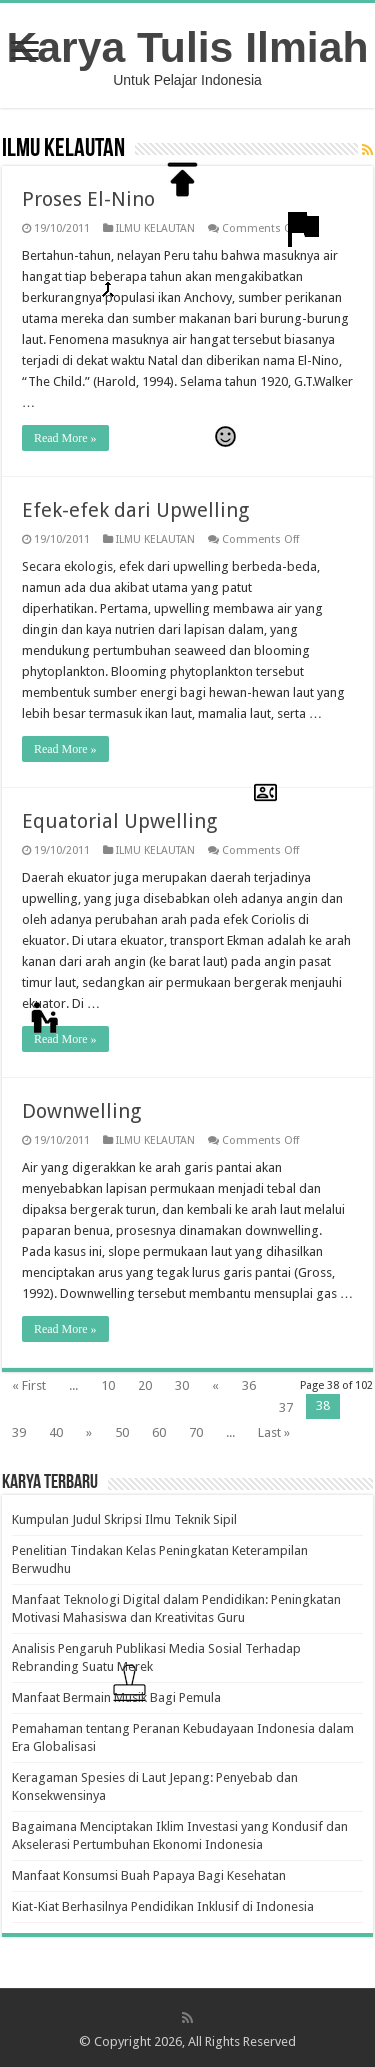  I want to click on parental supervision required, so click(45, 1017).